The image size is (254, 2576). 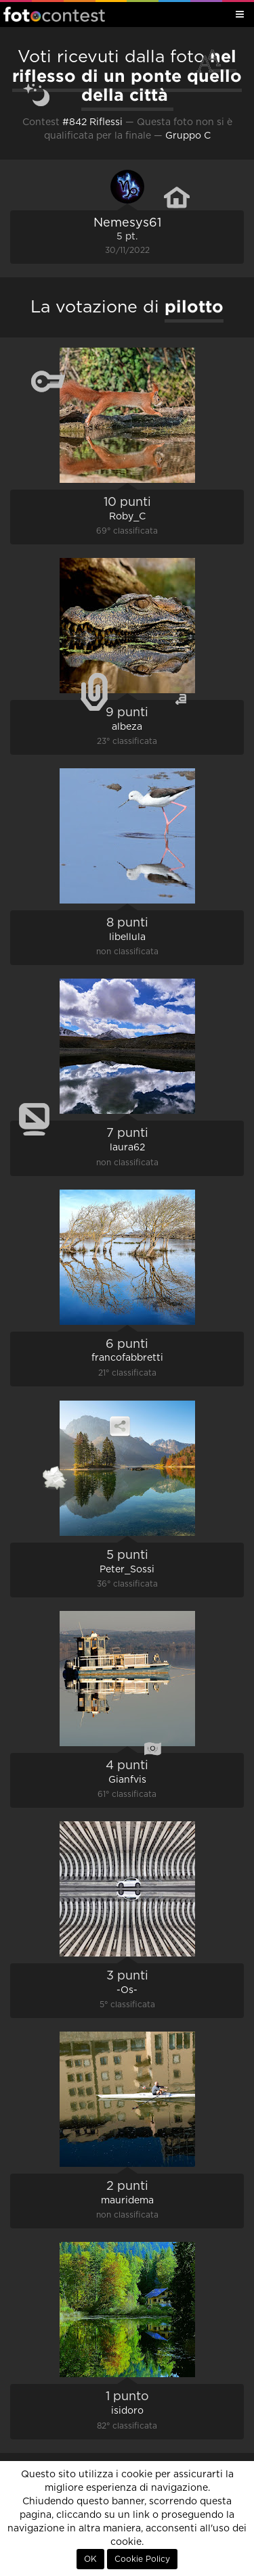 I want to click on access screensaver settings, so click(x=36, y=93).